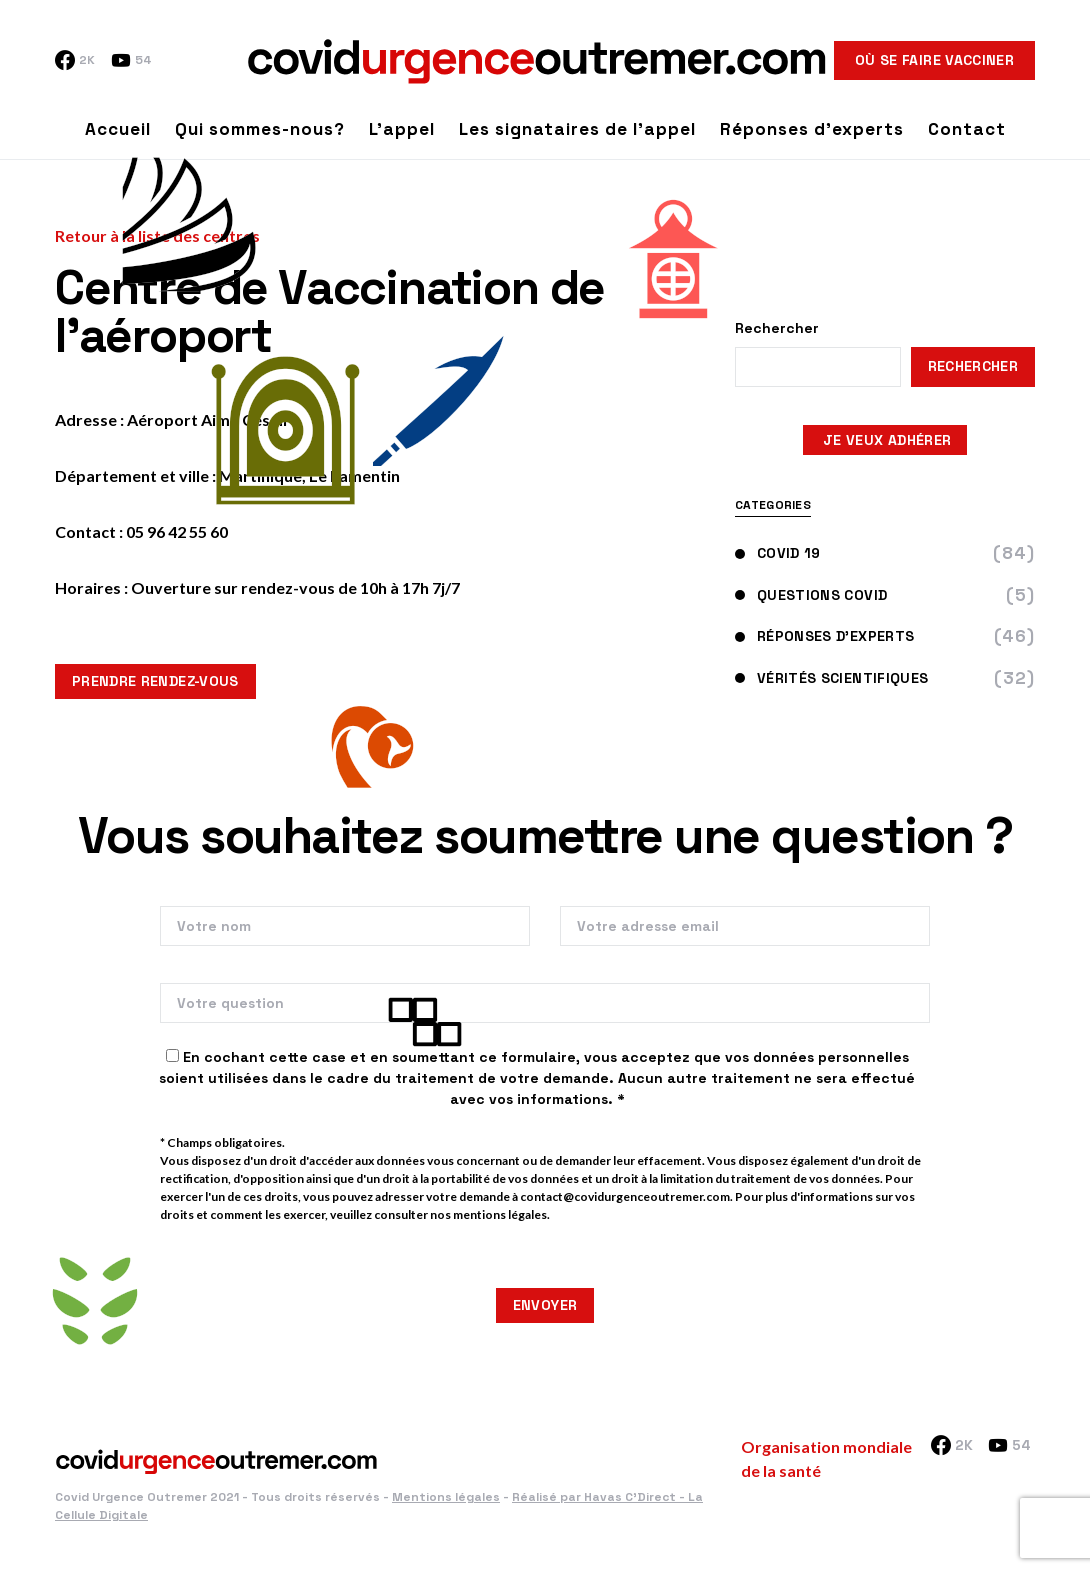 Image resolution: width=1090 pixels, height=1572 pixels. I want to click on activate hunter vision or tracking mode, so click(95, 1301).